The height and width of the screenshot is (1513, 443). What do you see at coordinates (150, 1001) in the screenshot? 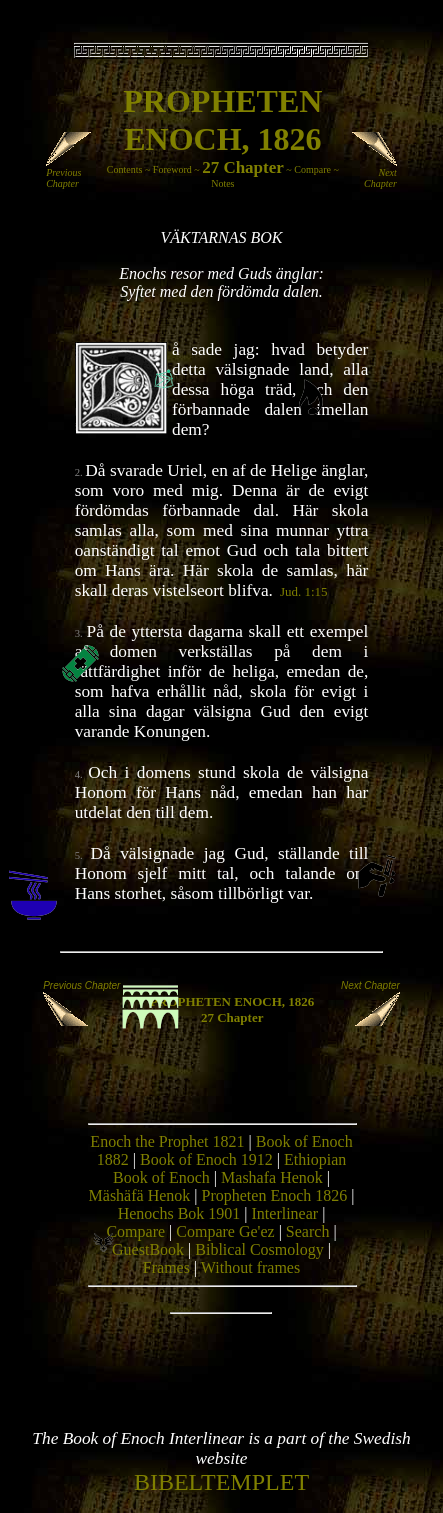
I see `view aqueduct or water infrastructure` at bounding box center [150, 1001].